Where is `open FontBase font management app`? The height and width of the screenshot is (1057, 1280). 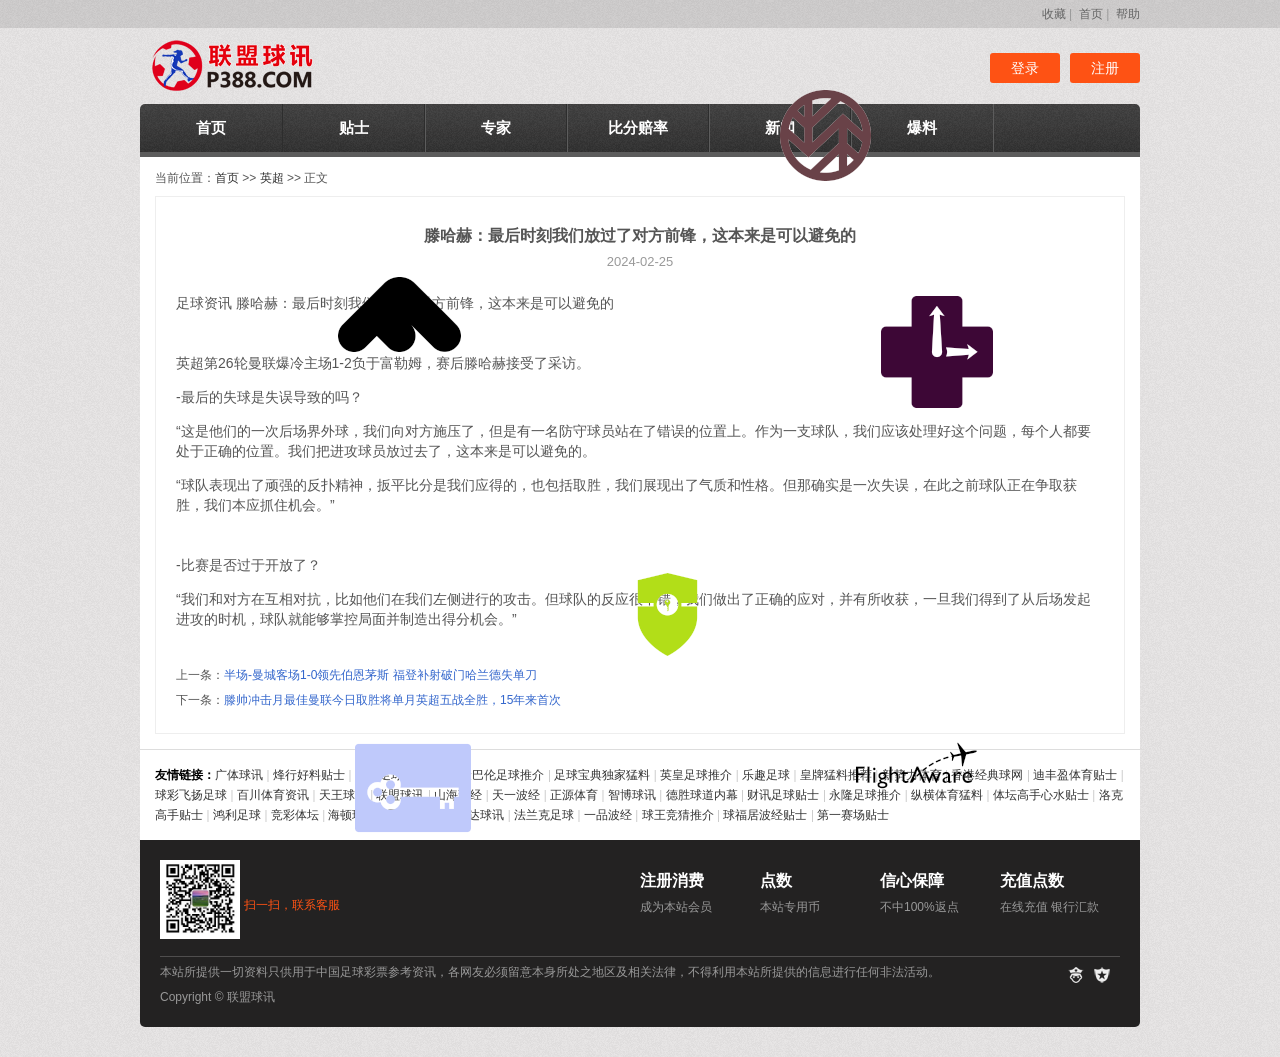
open FontBase font management app is located at coordinates (399, 314).